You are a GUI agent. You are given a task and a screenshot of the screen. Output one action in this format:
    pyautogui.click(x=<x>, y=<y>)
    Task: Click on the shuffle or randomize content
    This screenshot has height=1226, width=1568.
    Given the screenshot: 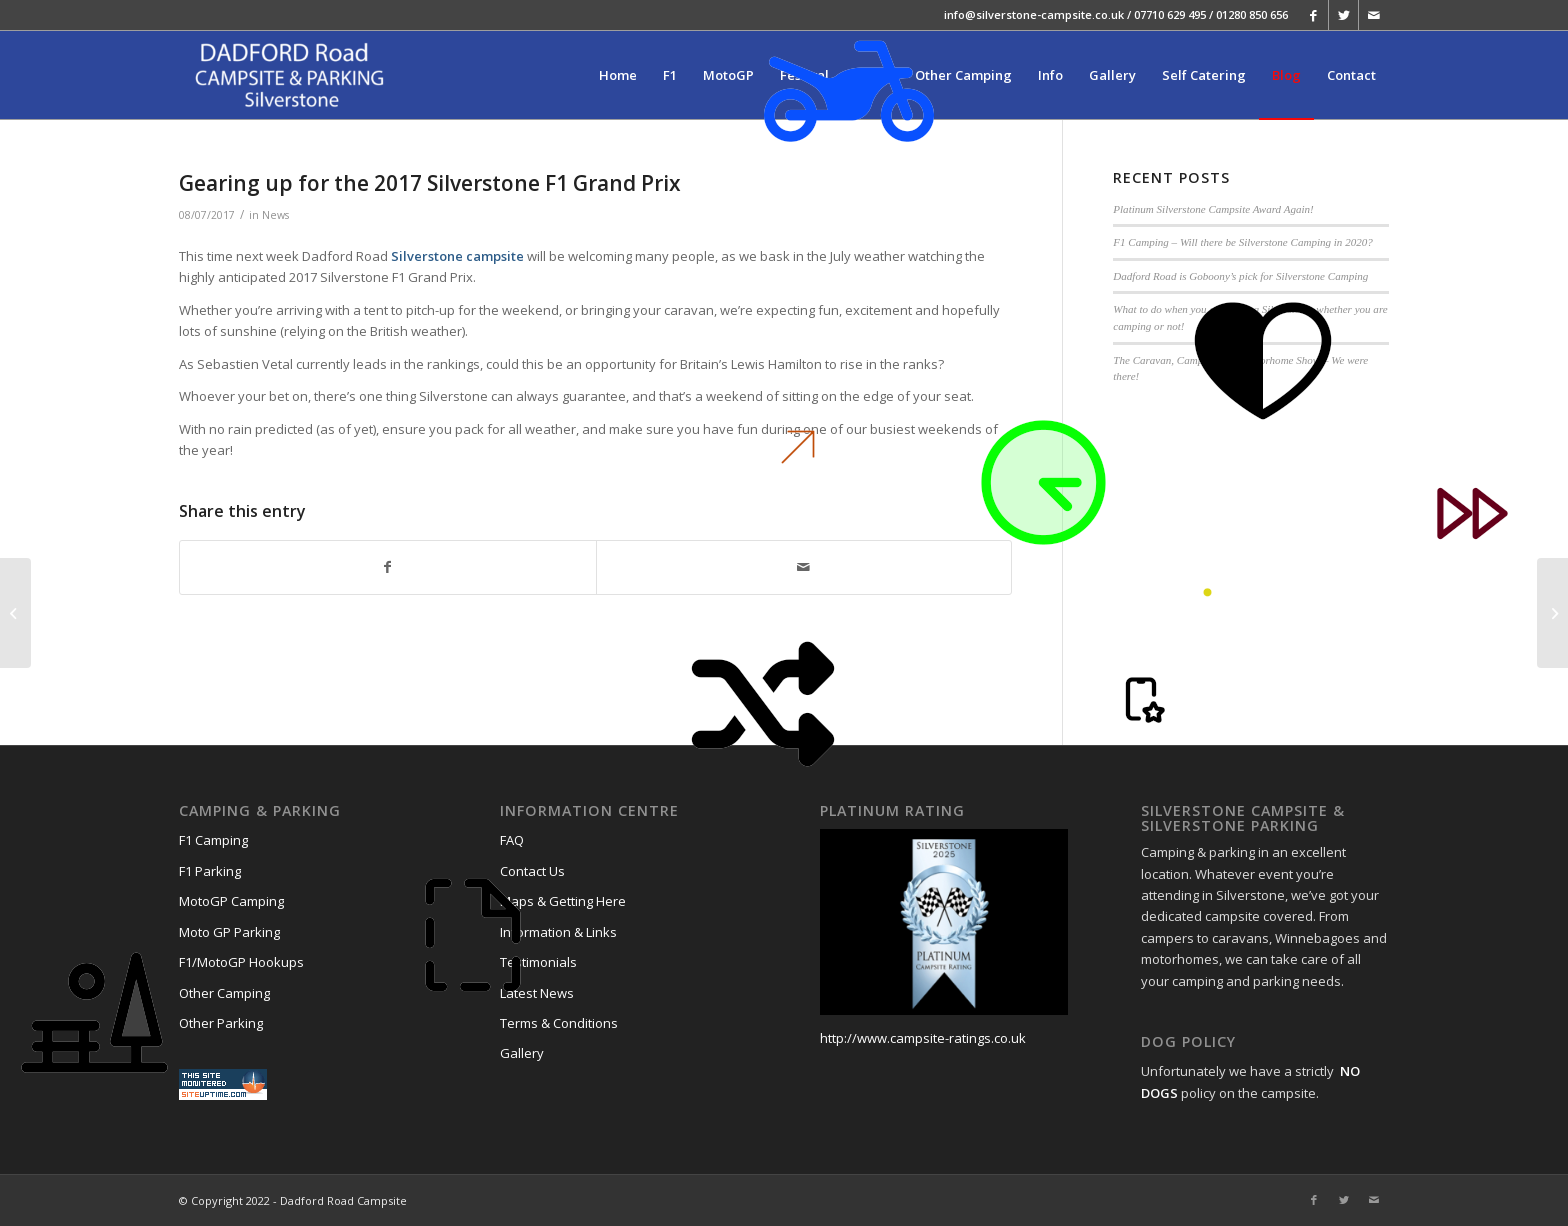 What is the action you would take?
    pyautogui.click(x=763, y=704)
    